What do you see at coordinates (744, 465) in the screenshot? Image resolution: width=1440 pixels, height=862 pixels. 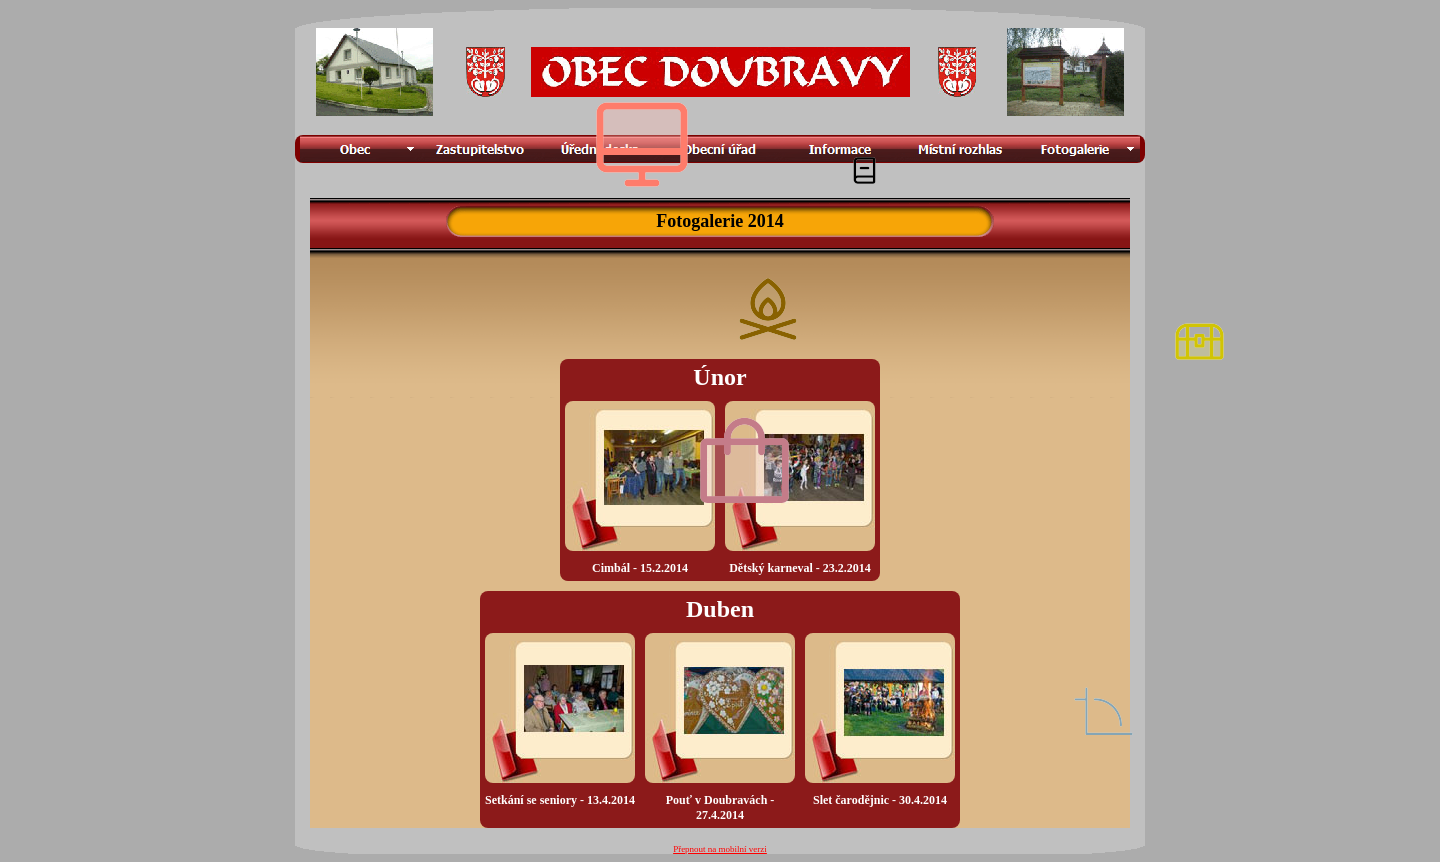 I see `view your shopping bag` at bounding box center [744, 465].